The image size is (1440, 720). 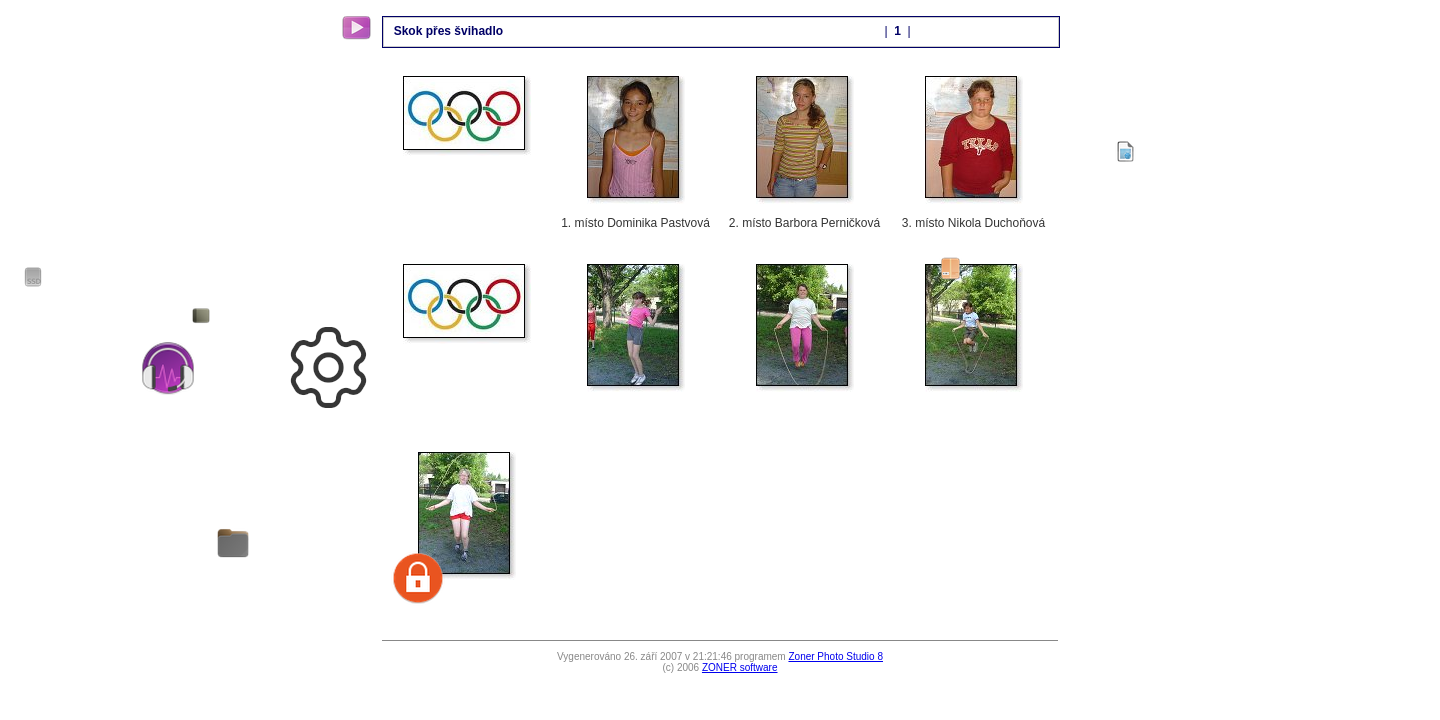 What do you see at coordinates (33, 277) in the screenshot?
I see `indicates a solid state drive in the system` at bounding box center [33, 277].